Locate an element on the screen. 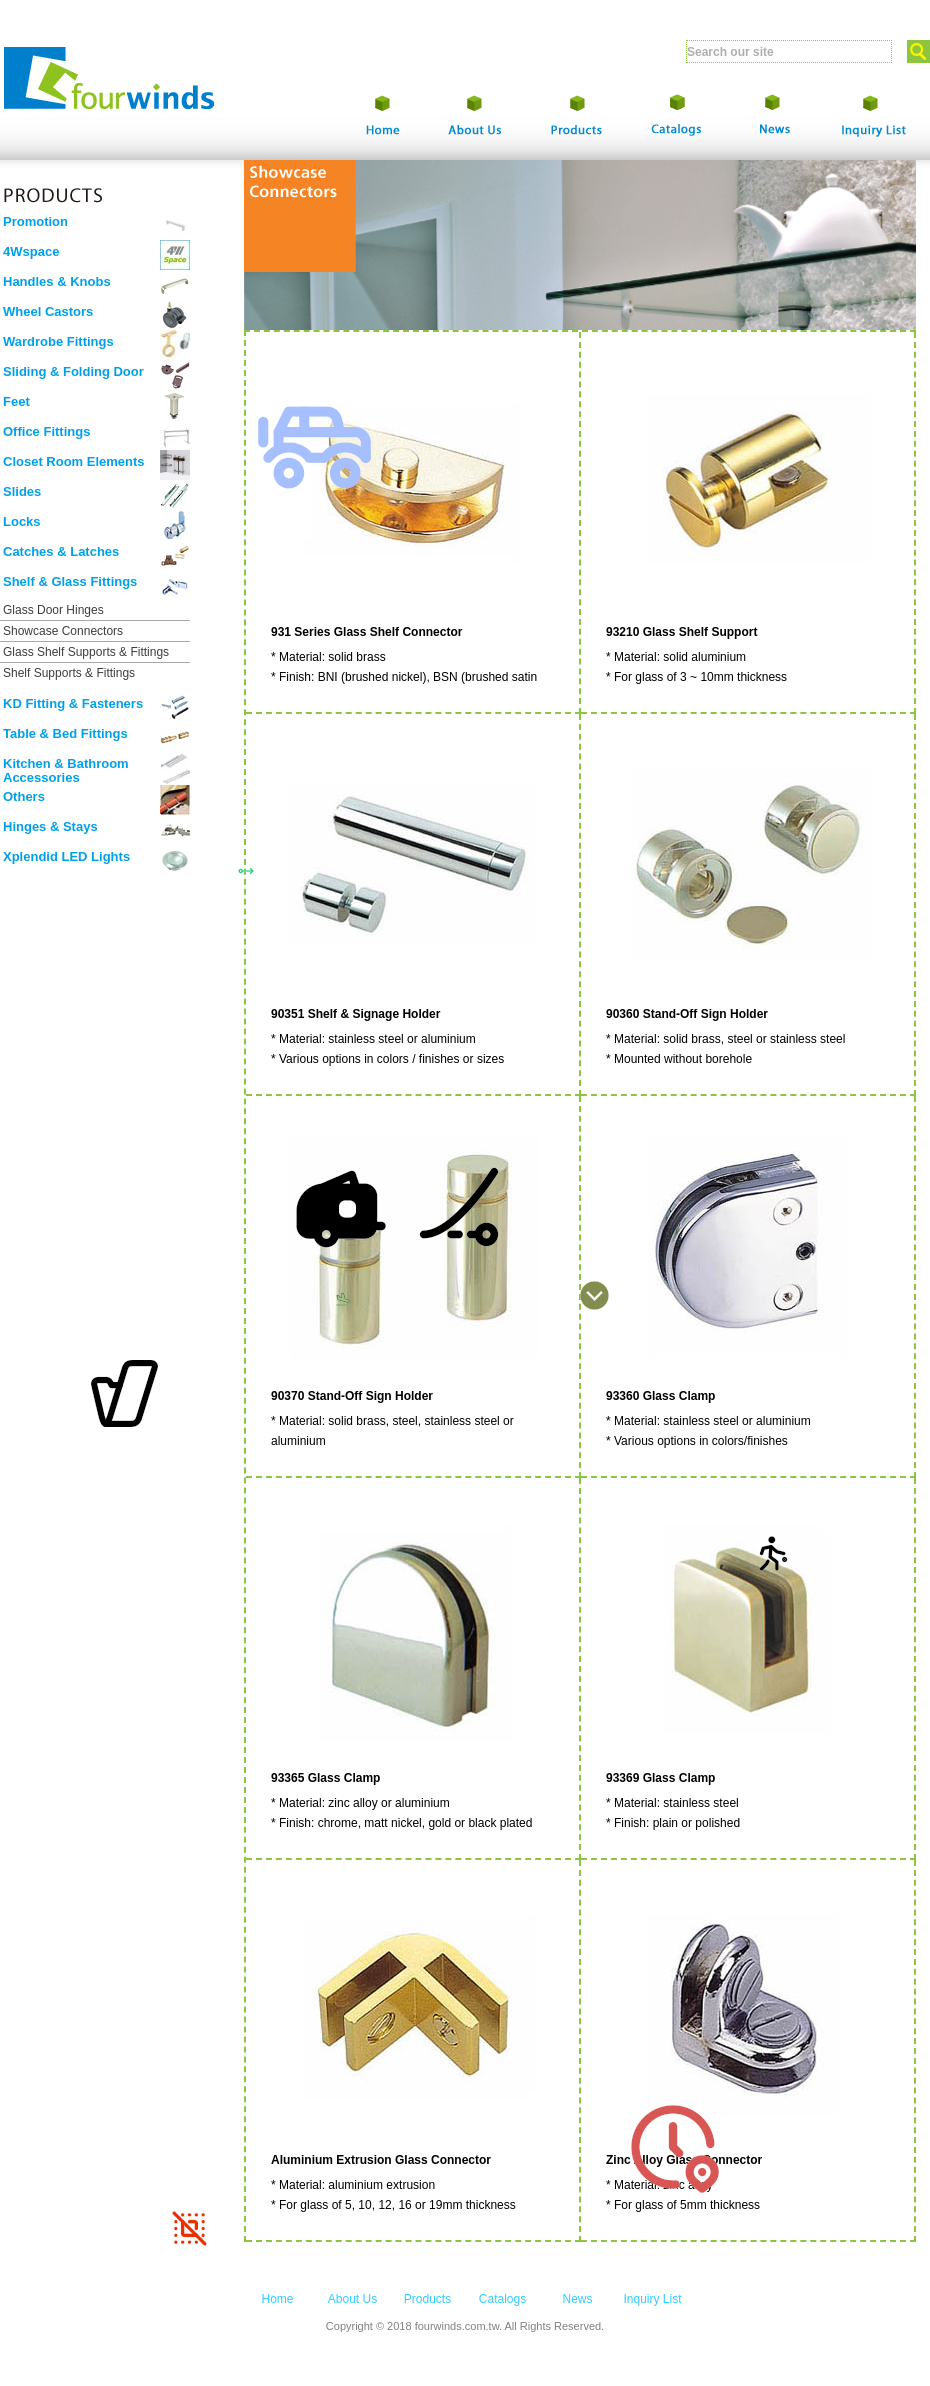  proceed to the next step is located at coordinates (246, 871).